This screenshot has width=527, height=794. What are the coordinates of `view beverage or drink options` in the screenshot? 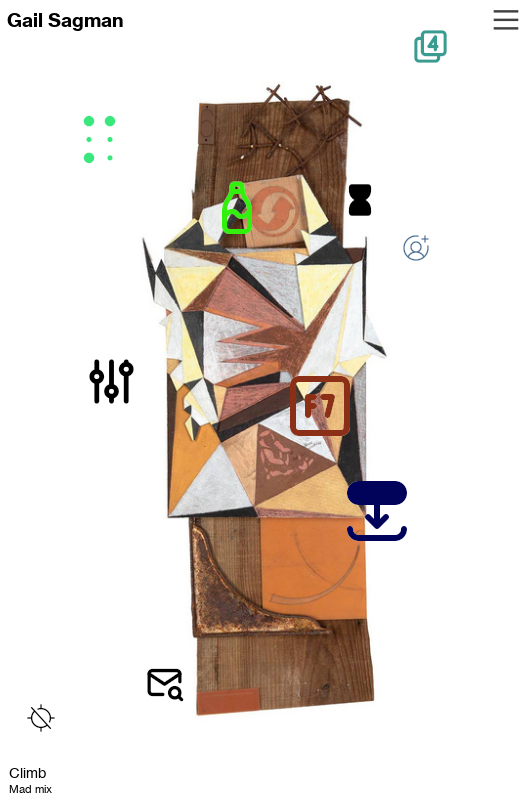 It's located at (237, 209).